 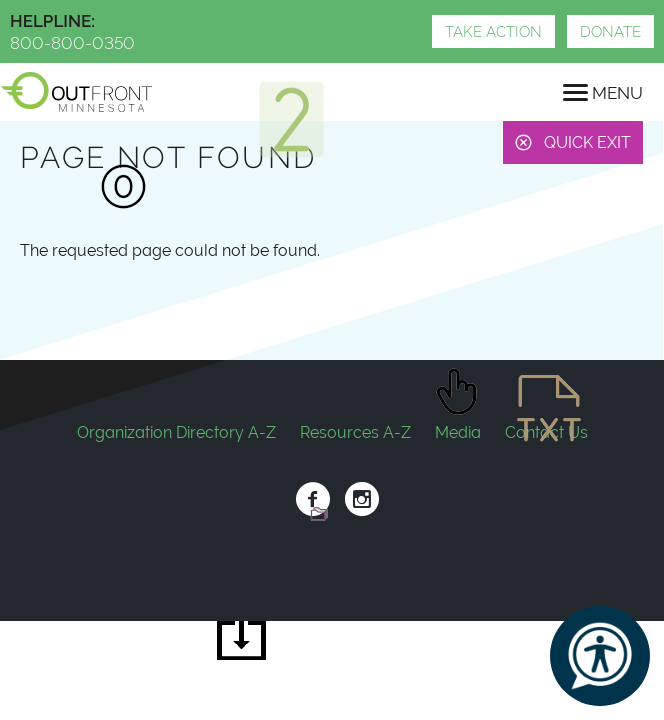 I want to click on download or install a system update, so click(x=241, y=640).